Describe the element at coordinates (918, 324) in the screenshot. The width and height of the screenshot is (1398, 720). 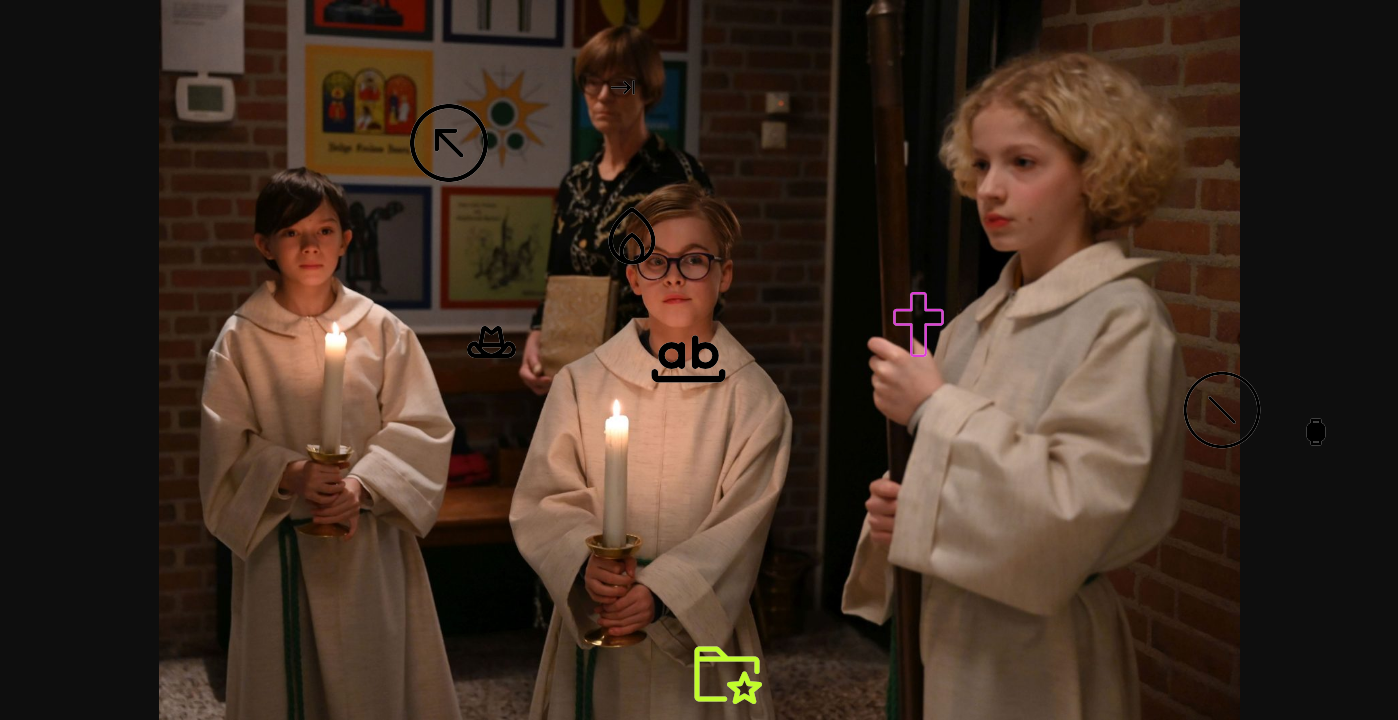
I see `represents a religious or faith-based feature` at that location.